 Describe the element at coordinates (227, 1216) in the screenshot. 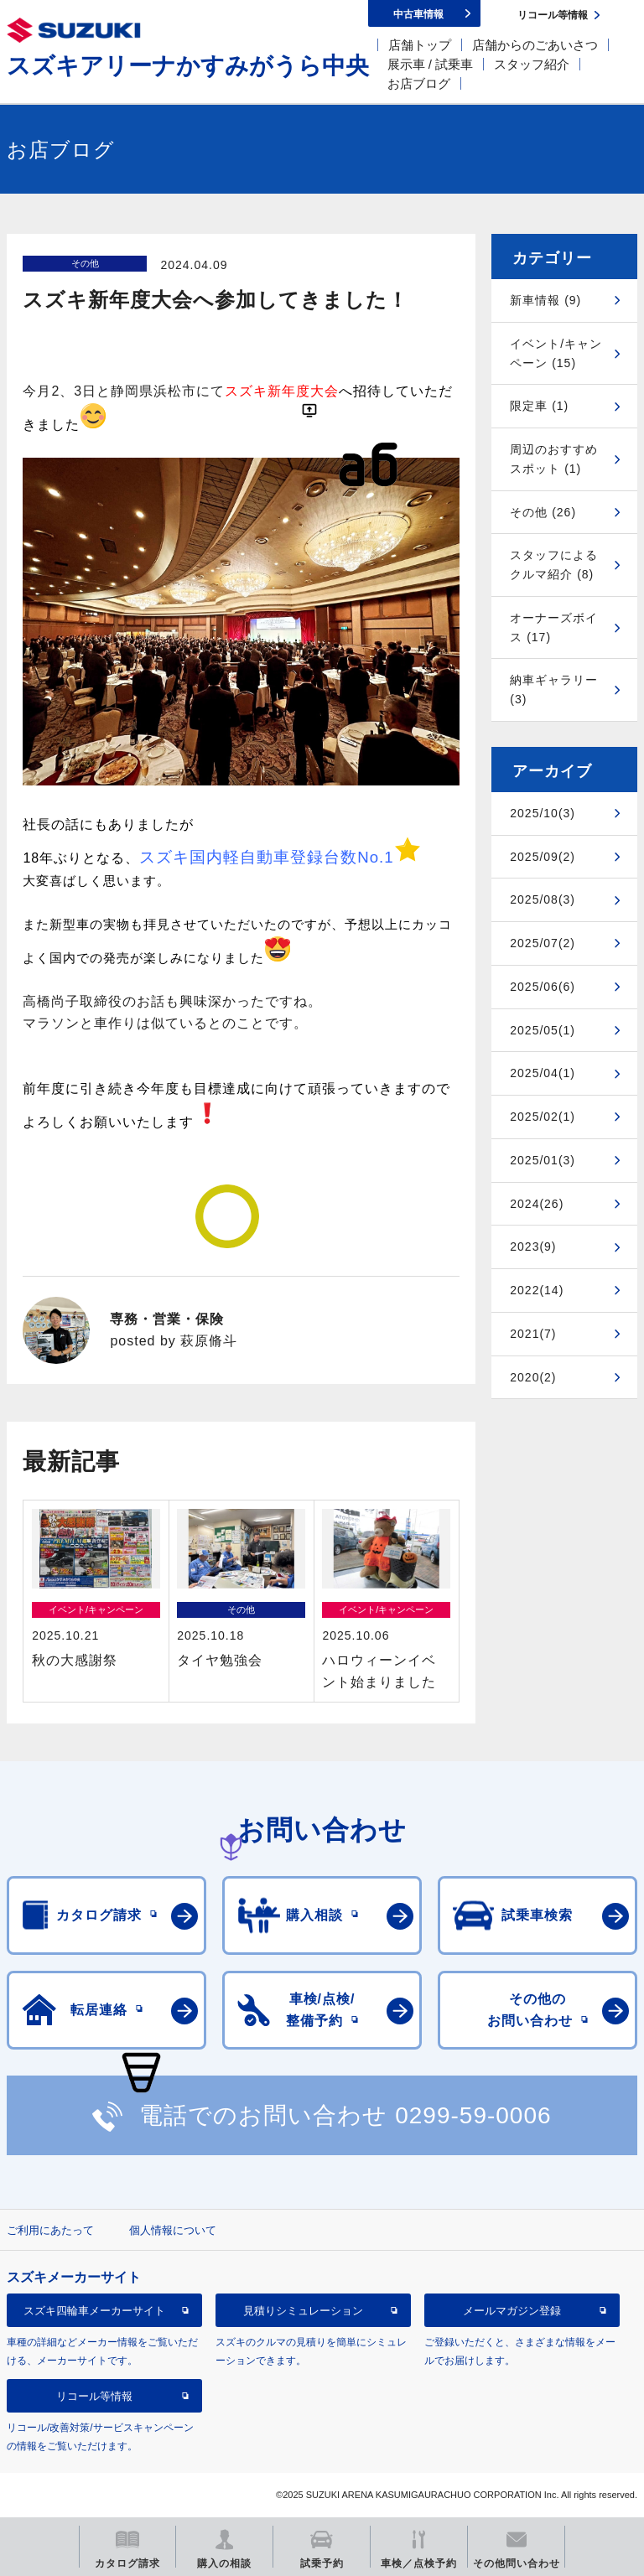

I see `start recording audio or video` at that location.